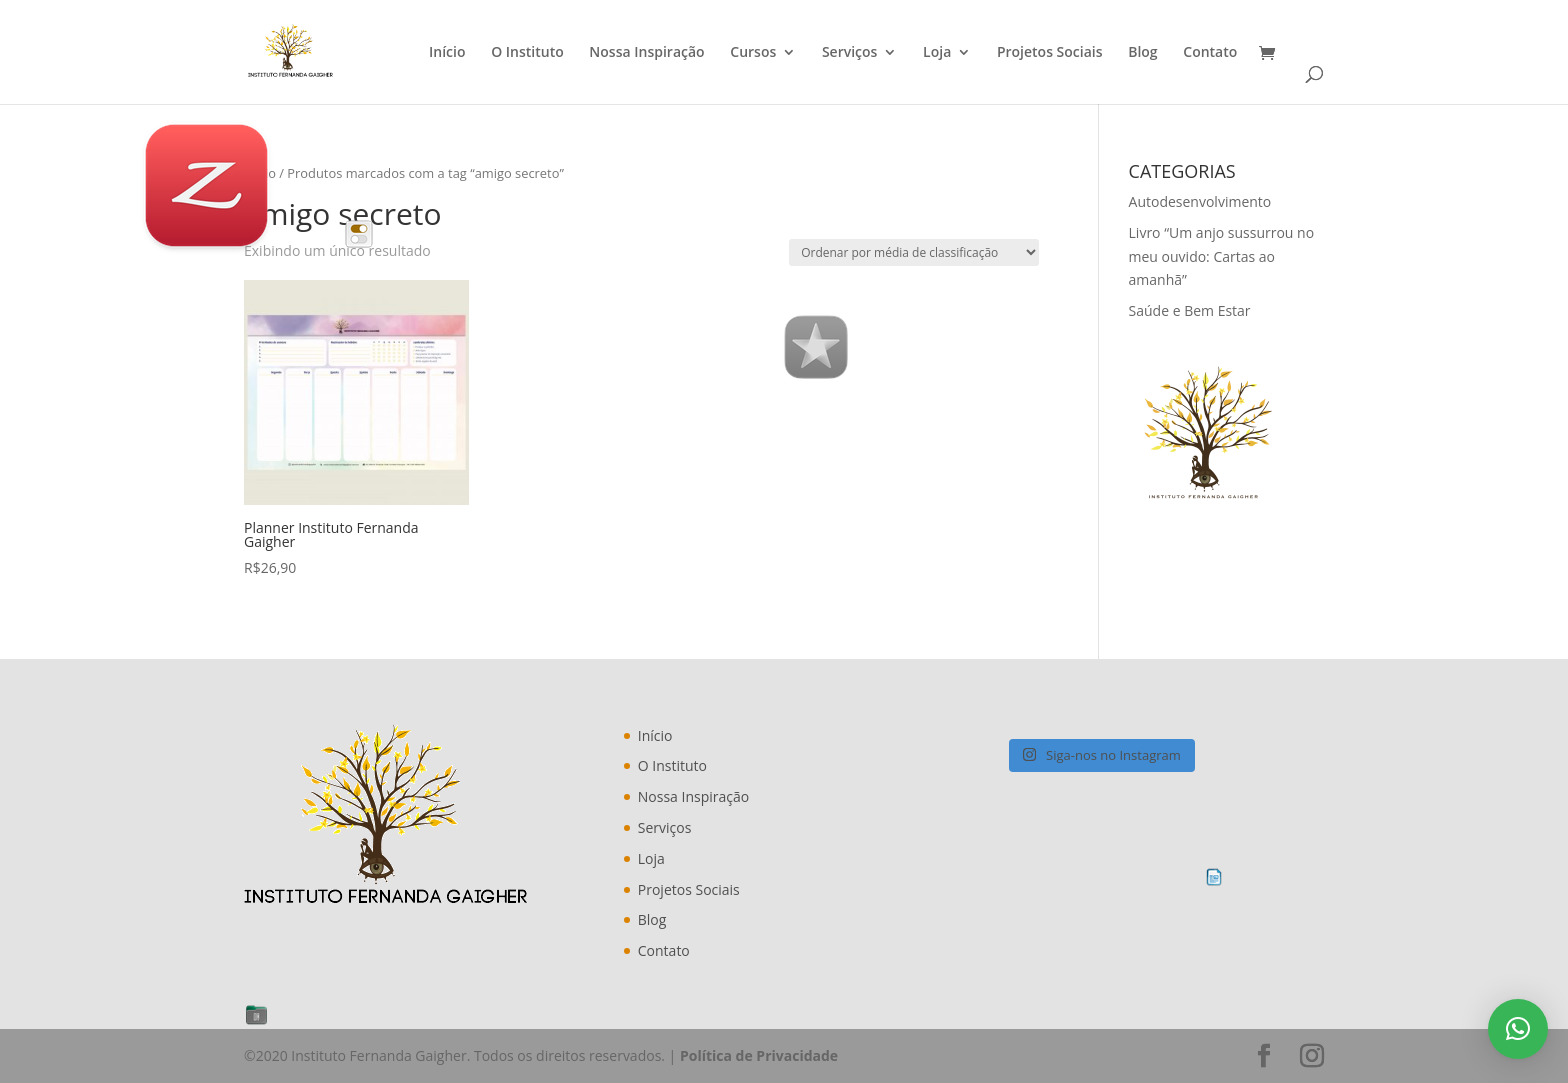  Describe the element at coordinates (359, 234) in the screenshot. I see `open gnome tweaks to customize desktop settings` at that location.